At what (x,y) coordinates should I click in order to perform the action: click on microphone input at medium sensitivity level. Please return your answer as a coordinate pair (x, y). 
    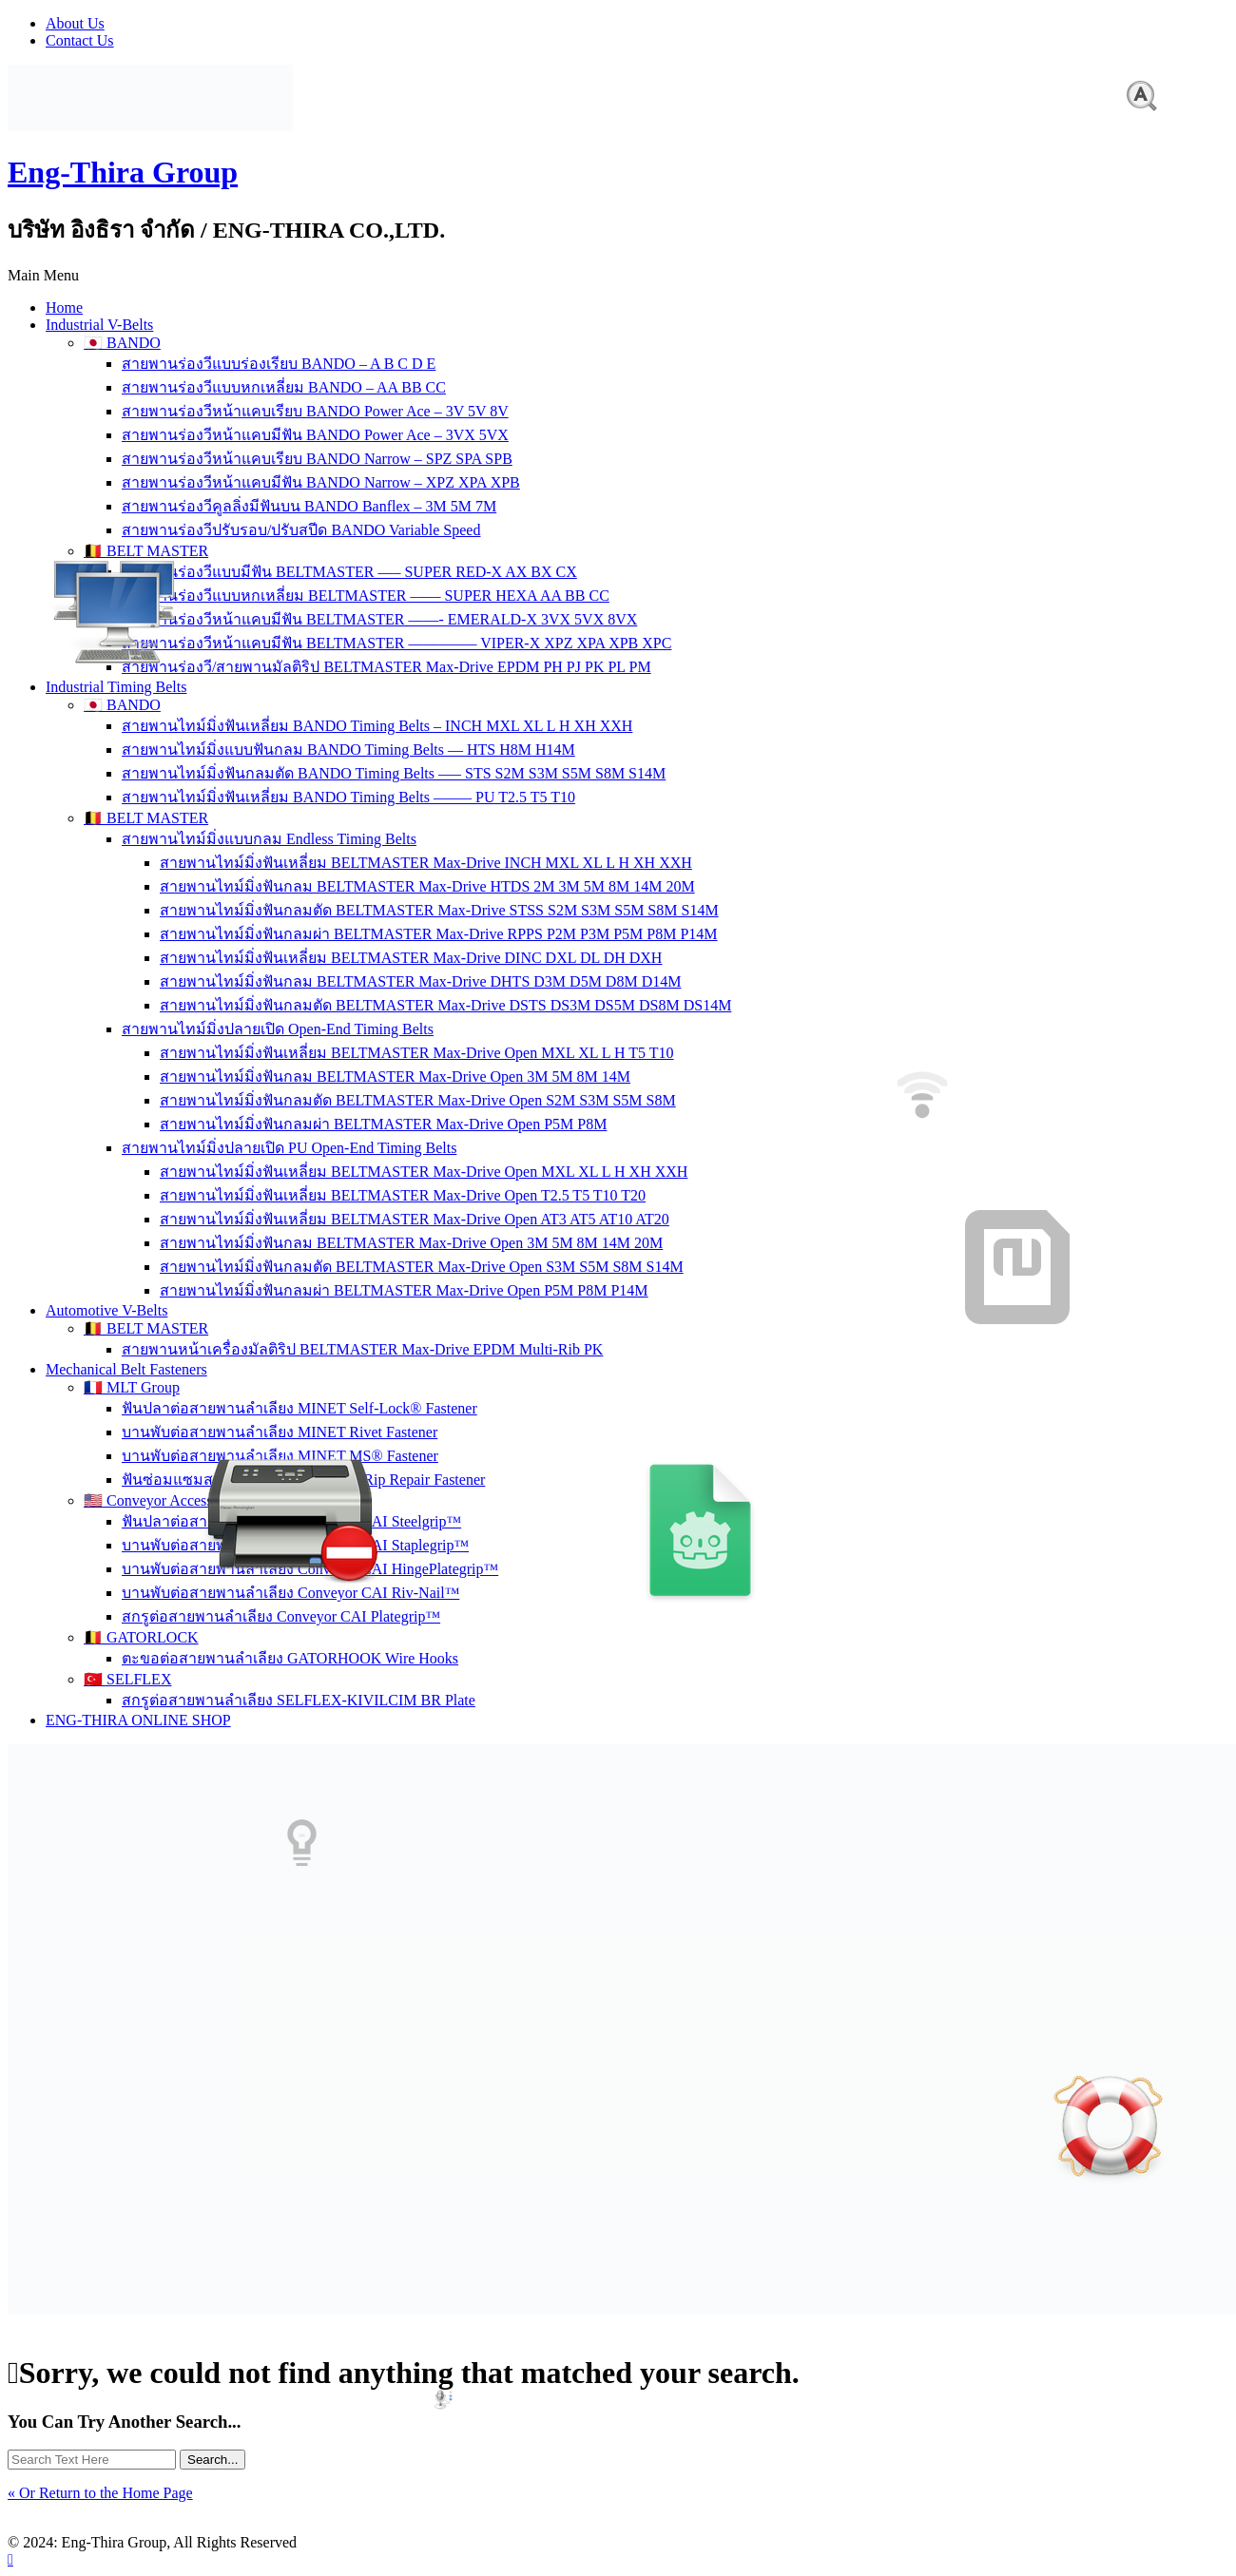
    Looking at the image, I should click on (443, 2399).